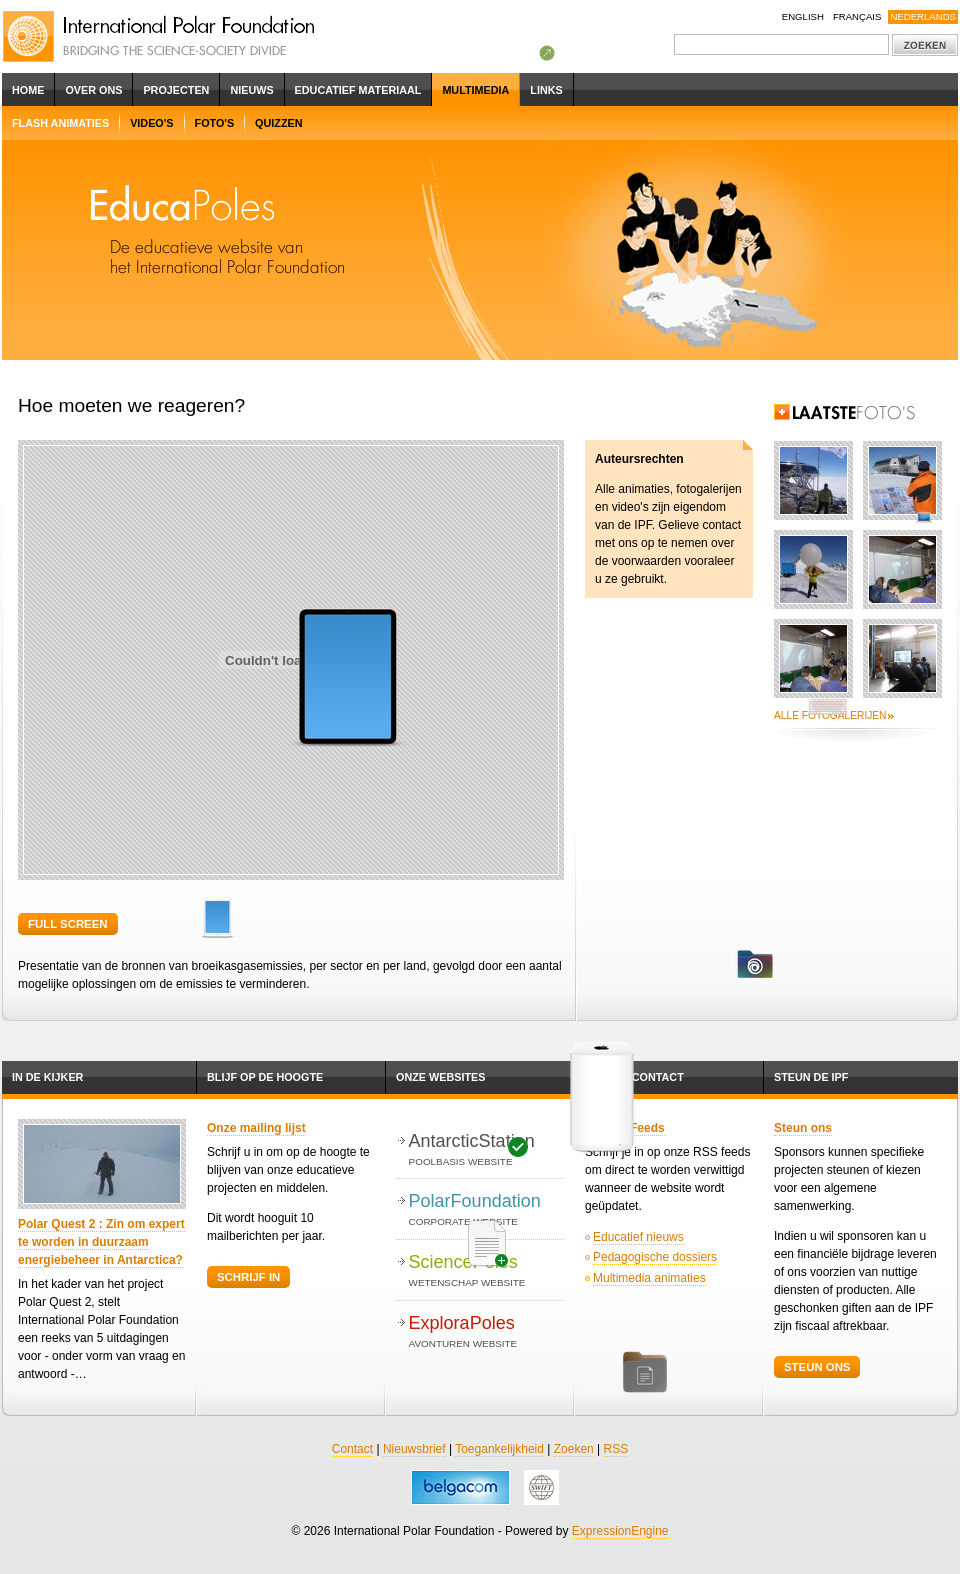  Describe the element at coordinates (645, 1372) in the screenshot. I see `open your documents folder` at that location.